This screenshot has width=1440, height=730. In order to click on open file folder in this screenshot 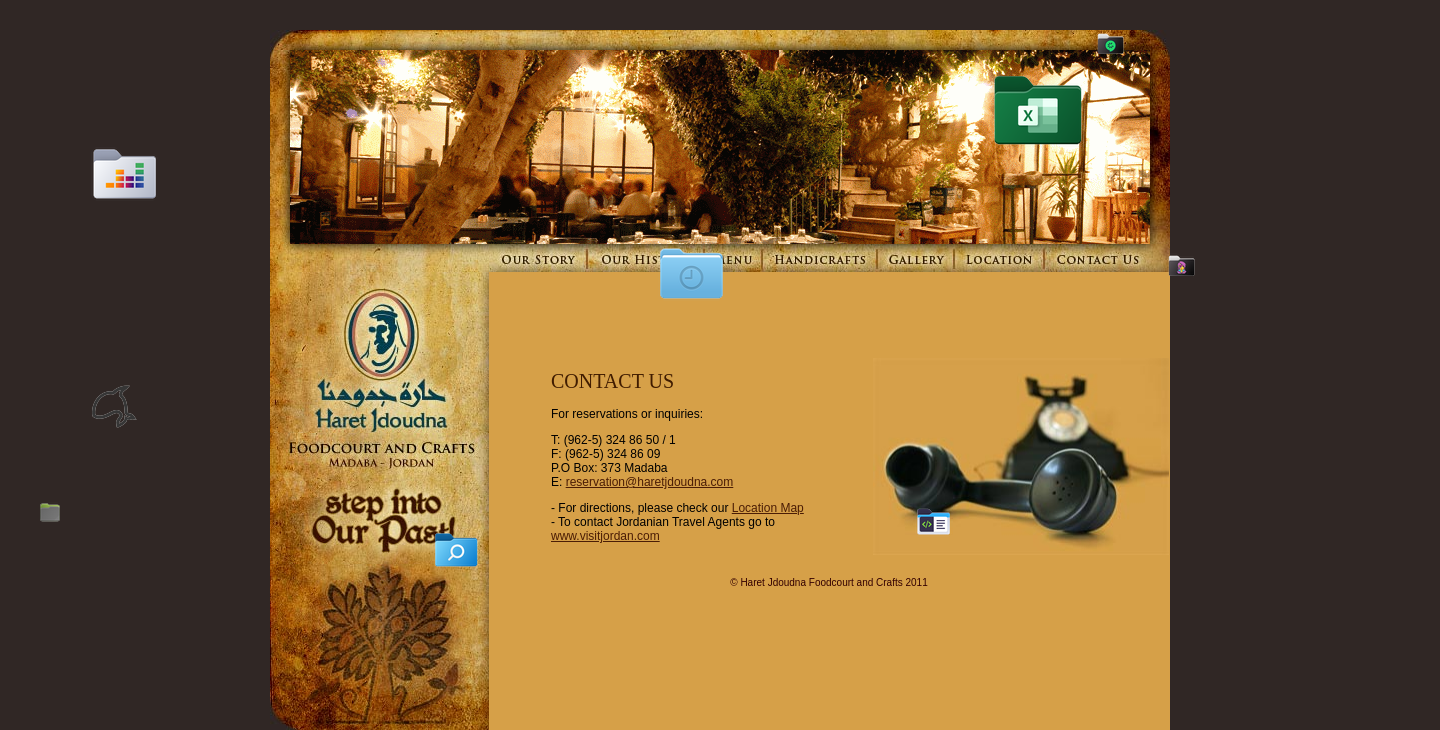, I will do `click(50, 512)`.